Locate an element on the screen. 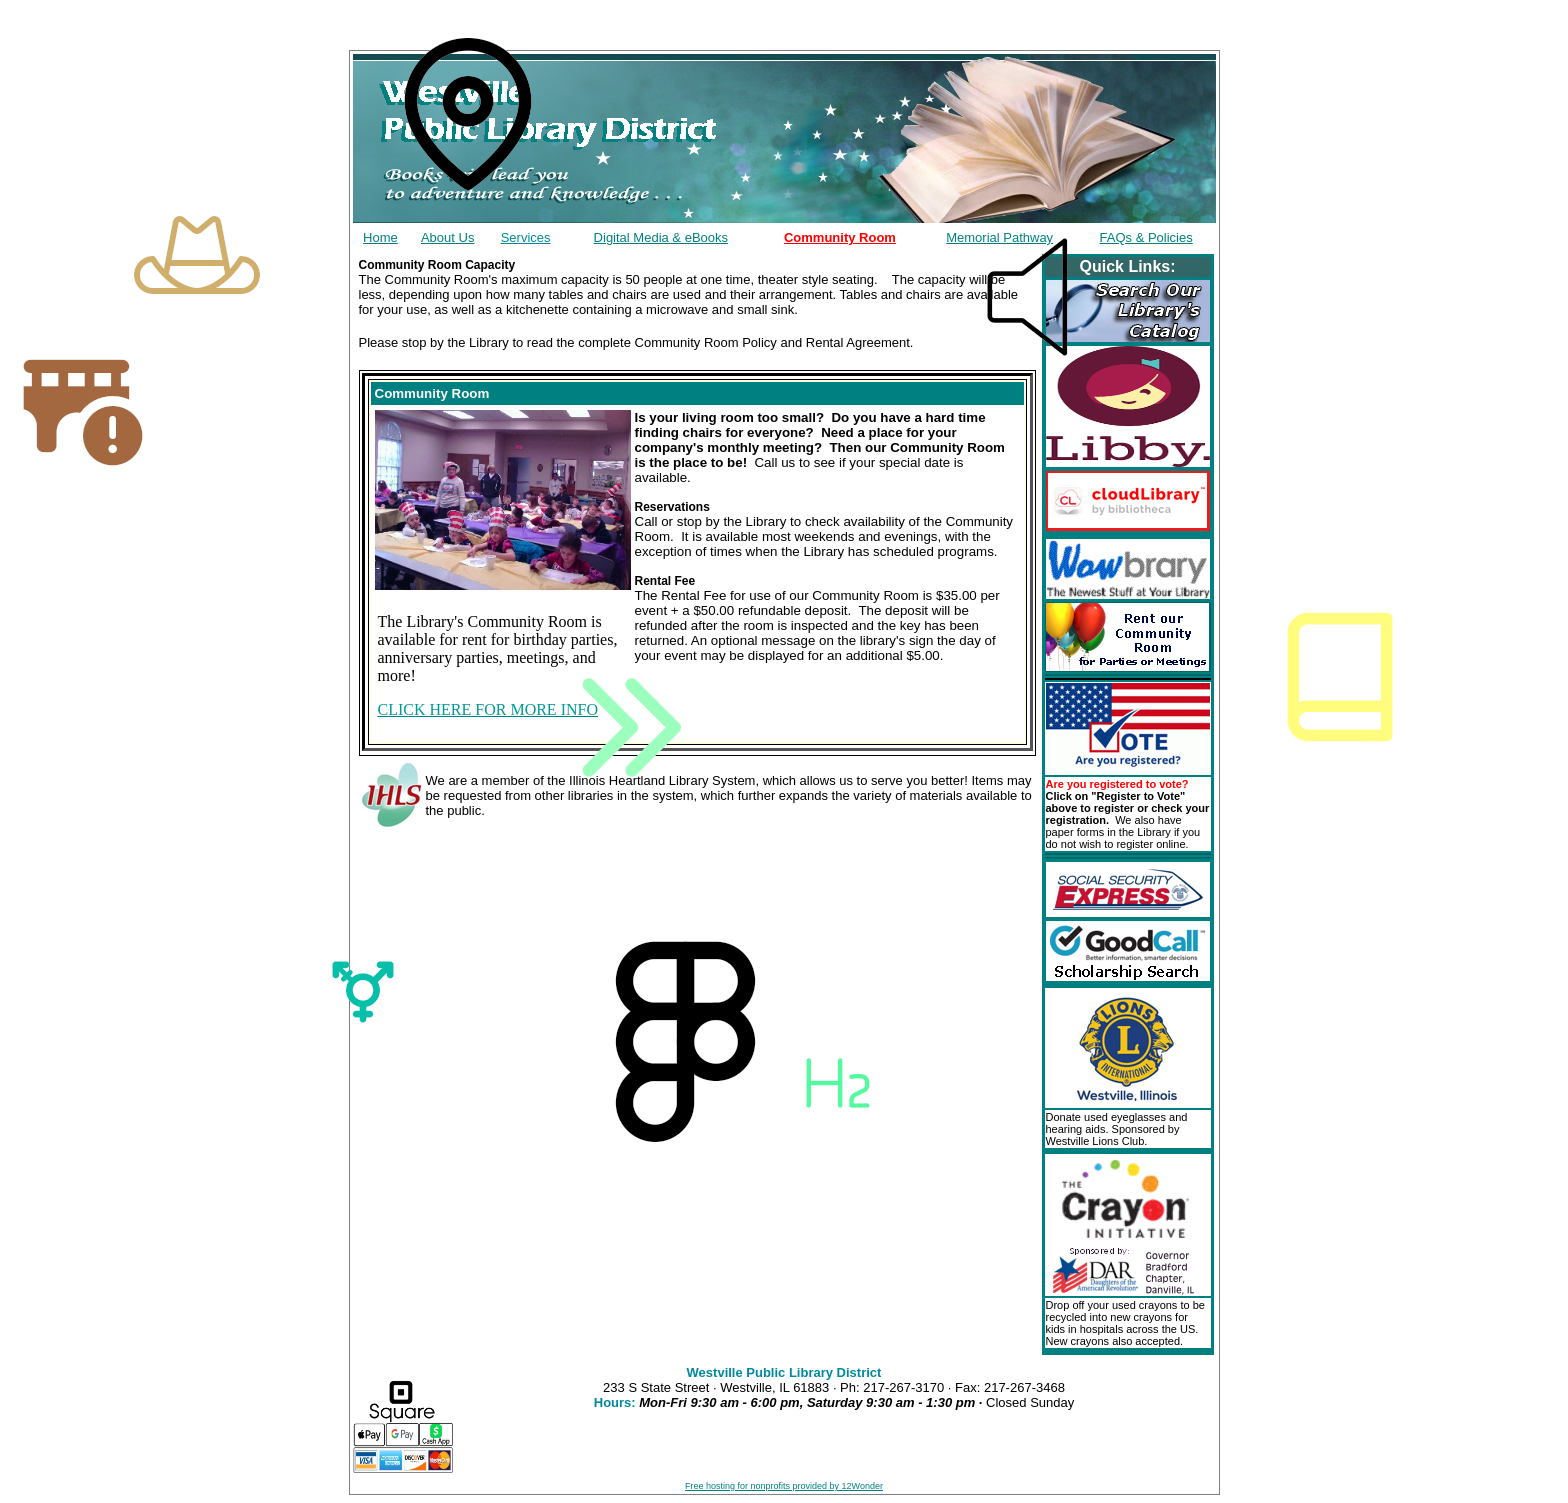  bridge alert or infrastructure warning is located at coordinates (83, 406).